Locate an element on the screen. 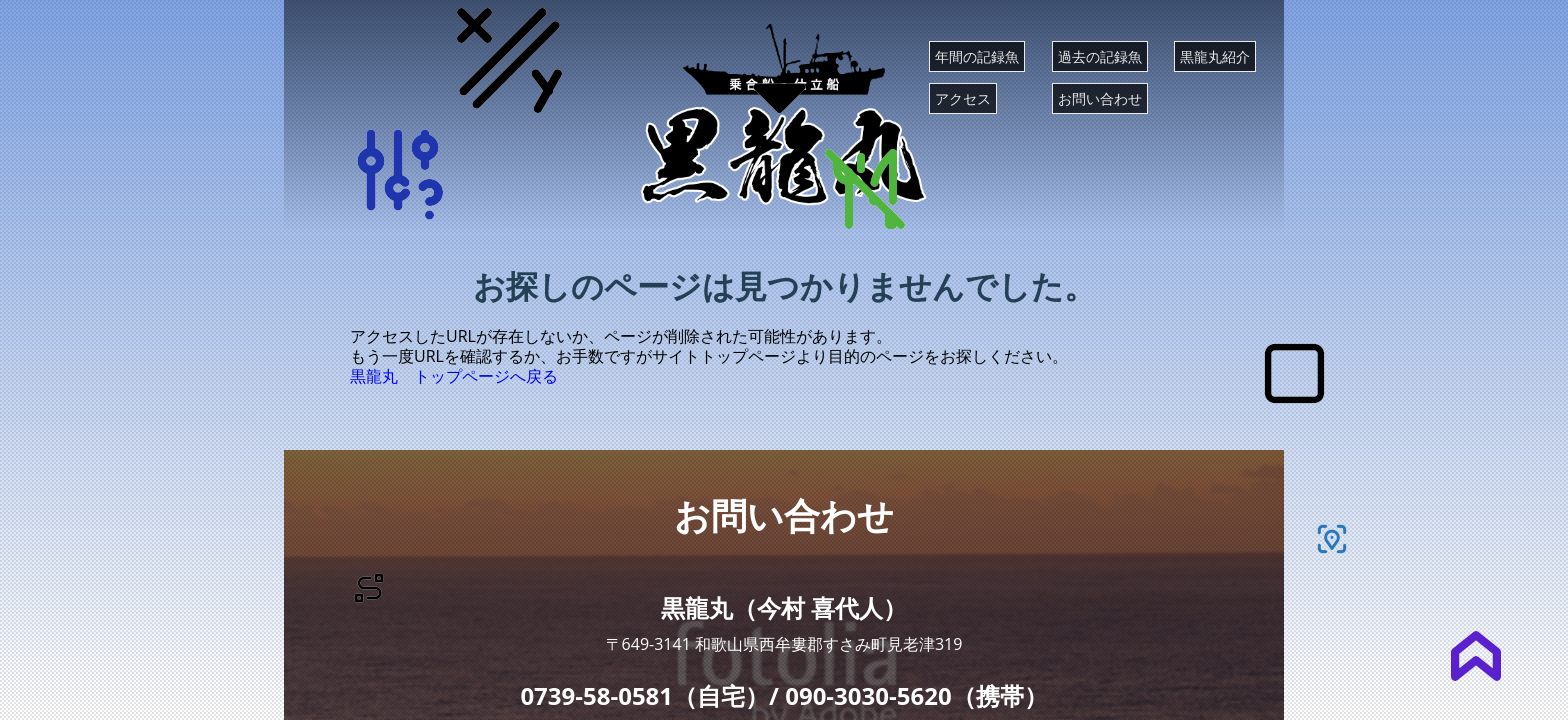 The width and height of the screenshot is (1568, 720). crop image to 1:1 square ratio is located at coordinates (1294, 373).